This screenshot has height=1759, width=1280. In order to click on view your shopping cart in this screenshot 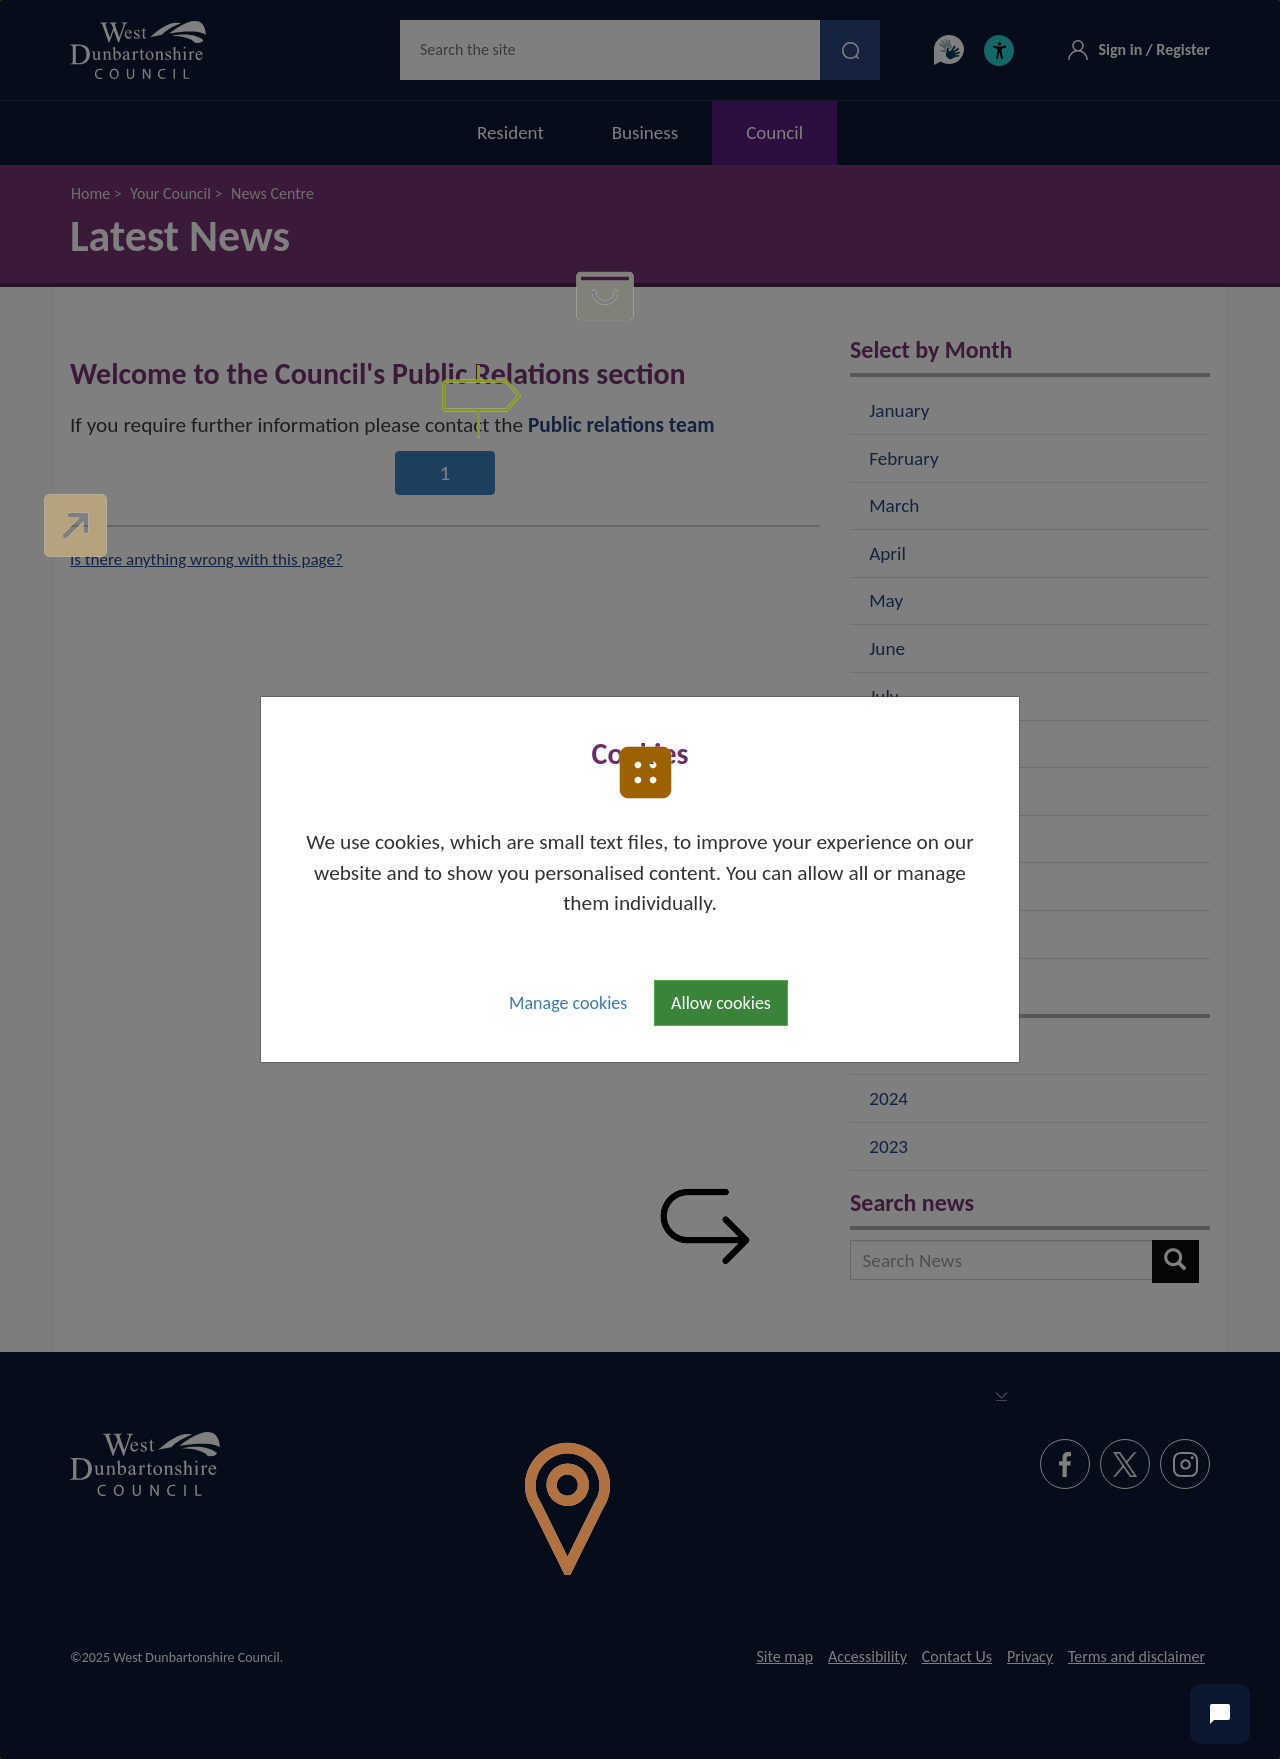, I will do `click(605, 296)`.